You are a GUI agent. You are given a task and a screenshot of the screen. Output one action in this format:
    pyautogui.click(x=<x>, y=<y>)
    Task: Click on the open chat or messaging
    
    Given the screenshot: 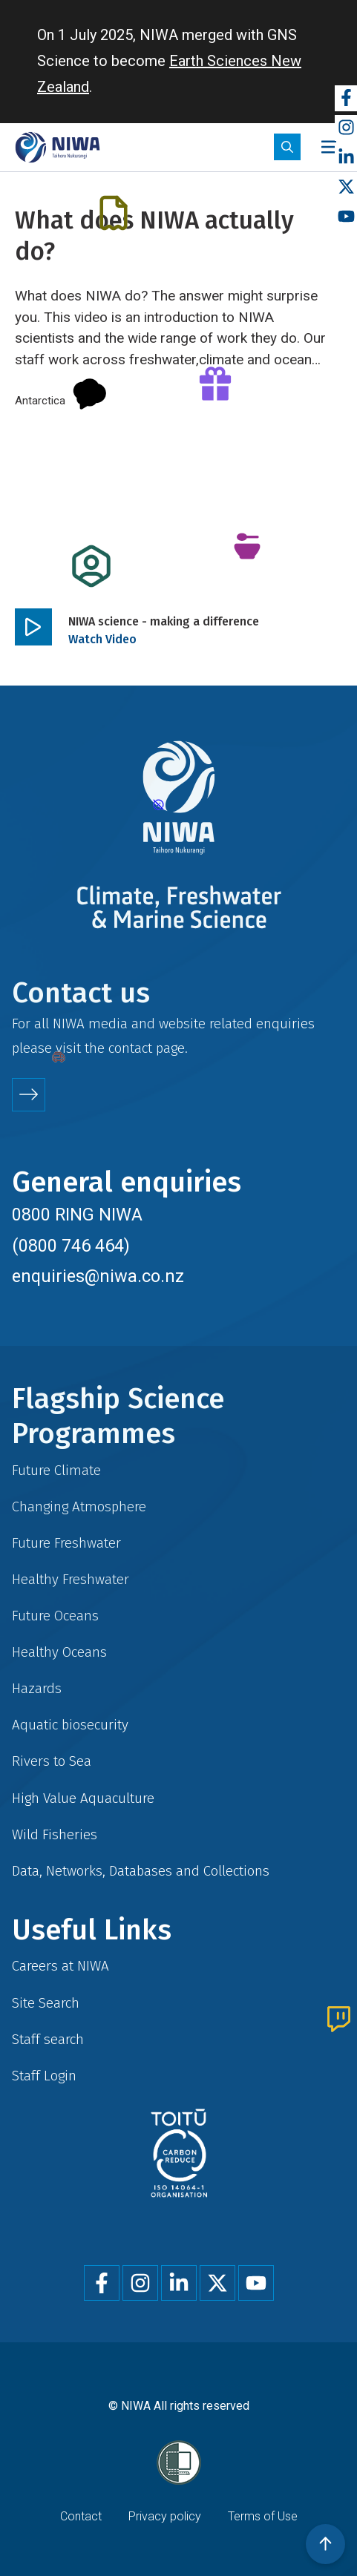 What is the action you would take?
    pyautogui.click(x=89, y=394)
    